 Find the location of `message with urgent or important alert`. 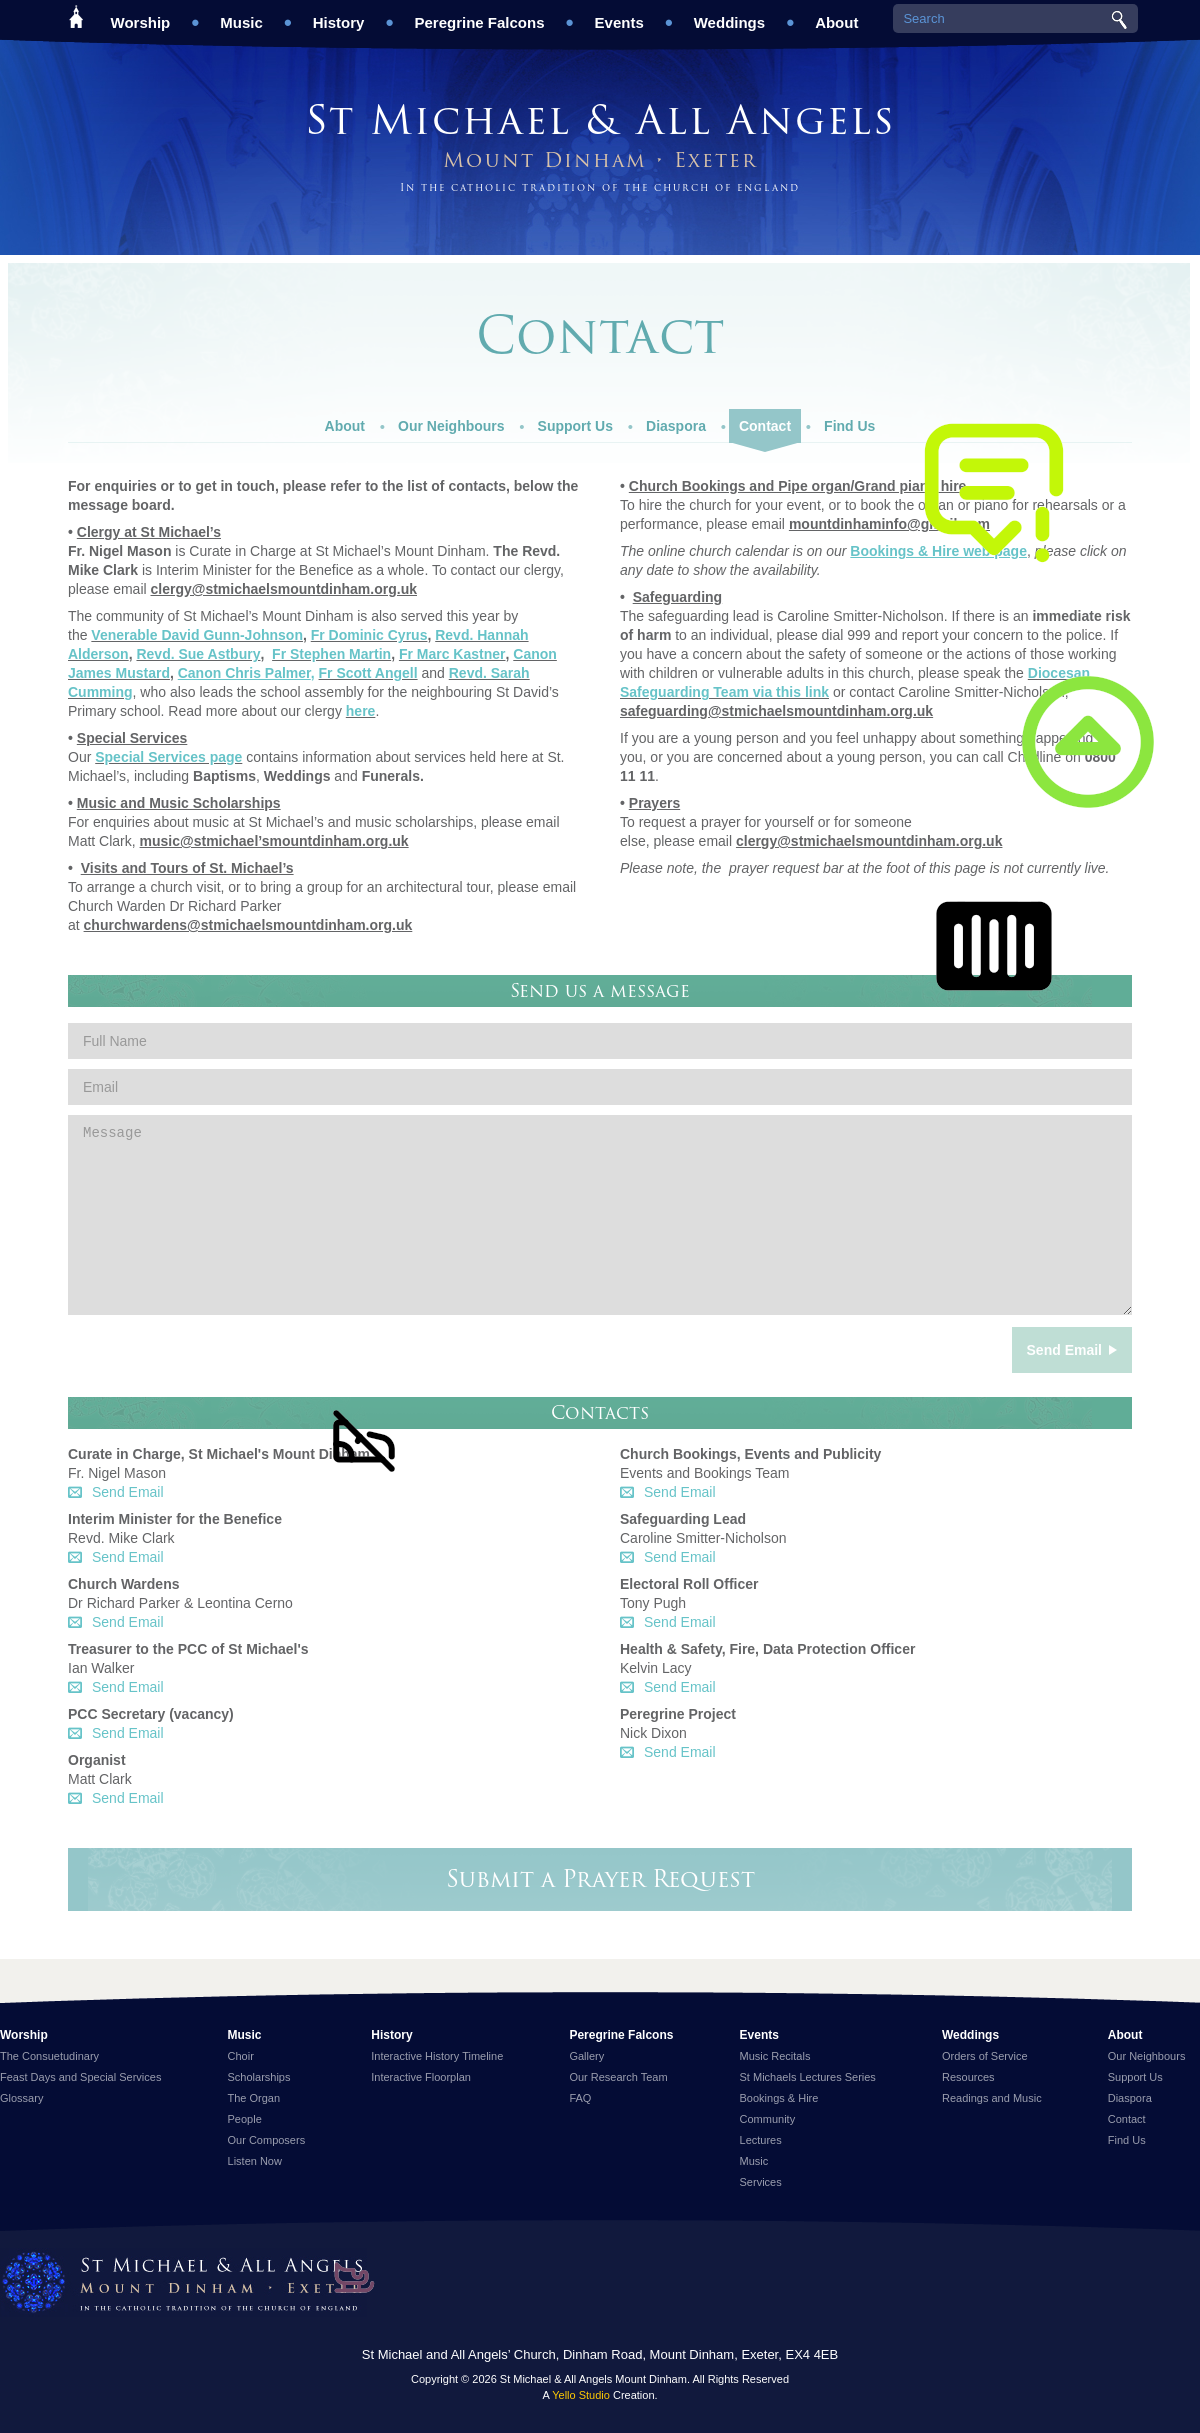

message with urgent or important alert is located at coordinates (994, 486).